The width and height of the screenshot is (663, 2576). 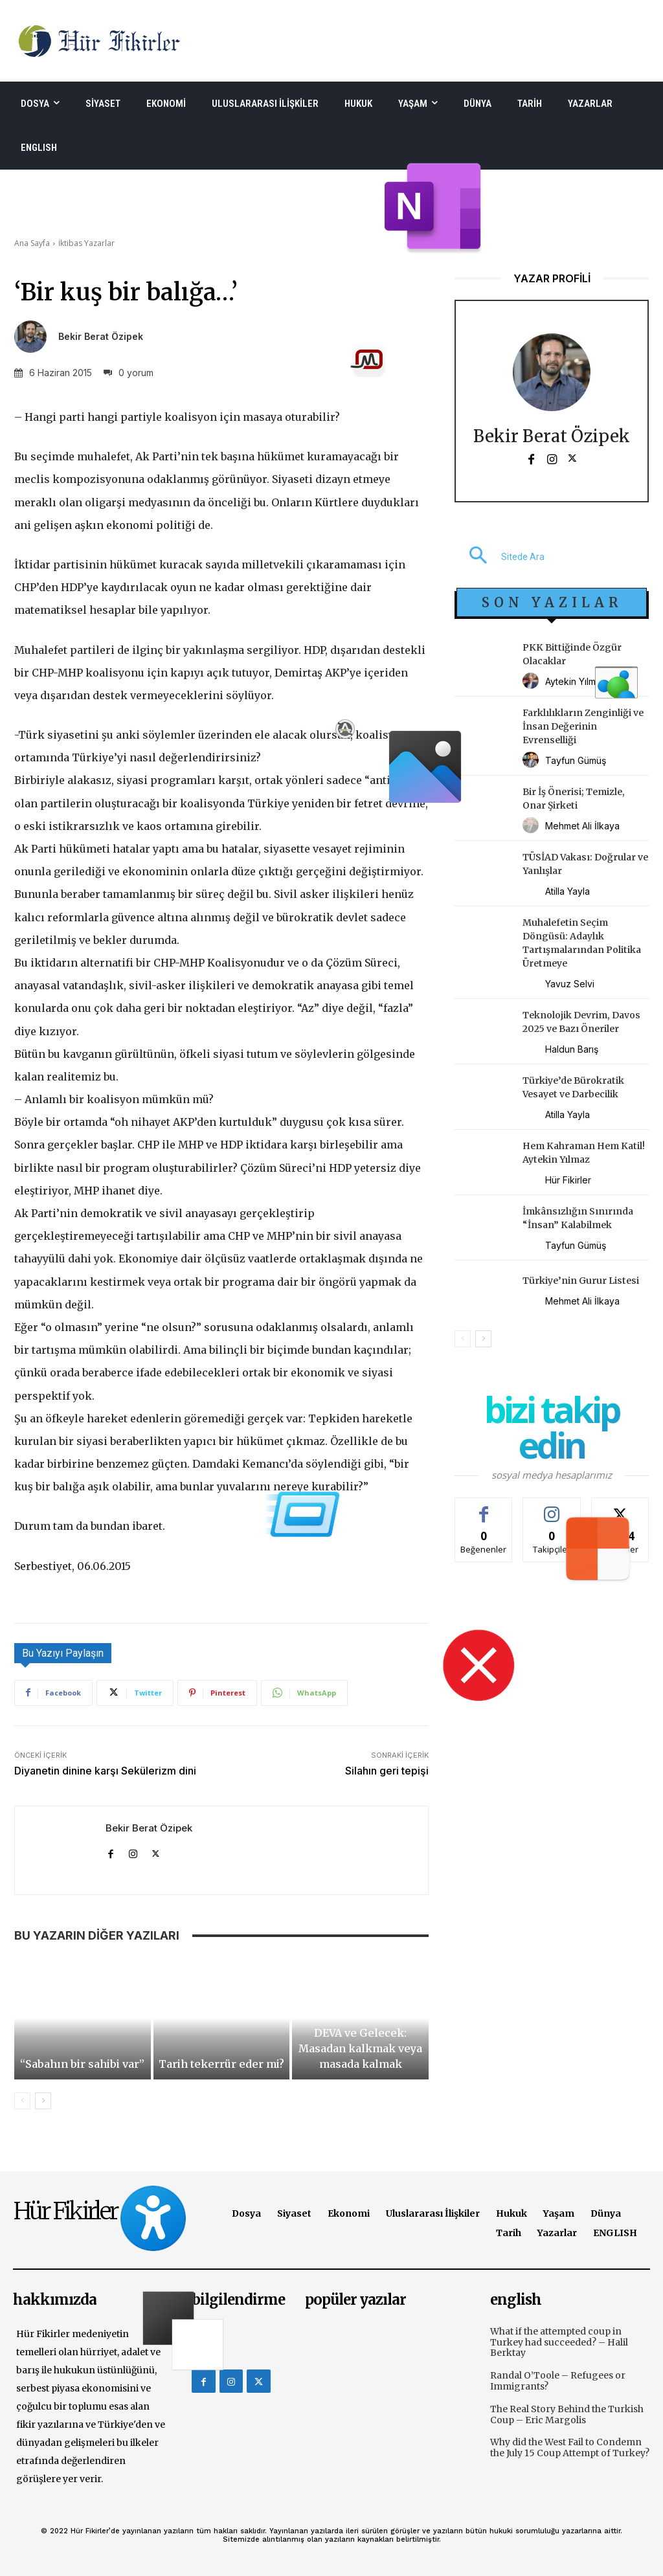 I want to click on launch or run an application, so click(x=305, y=1514).